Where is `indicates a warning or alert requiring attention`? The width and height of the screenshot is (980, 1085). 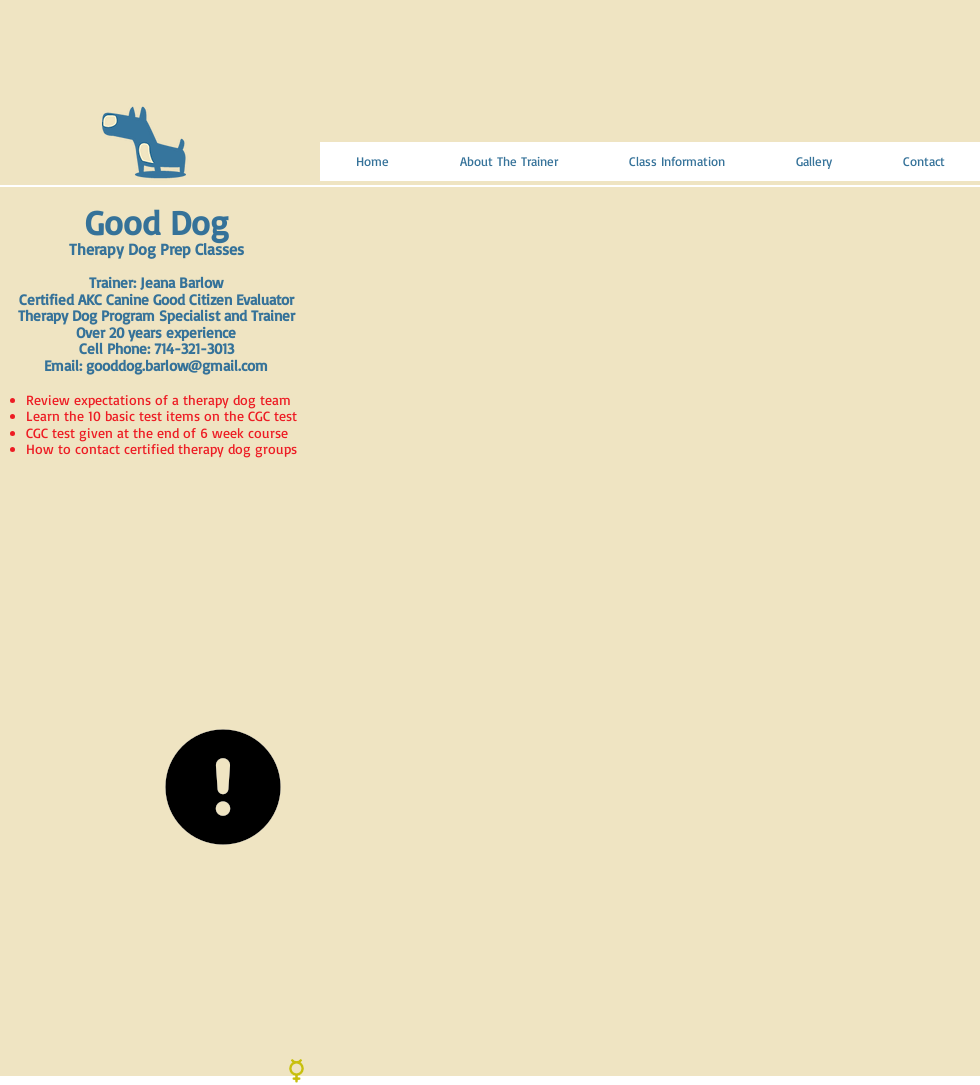
indicates a warning or alert requiring attention is located at coordinates (223, 787).